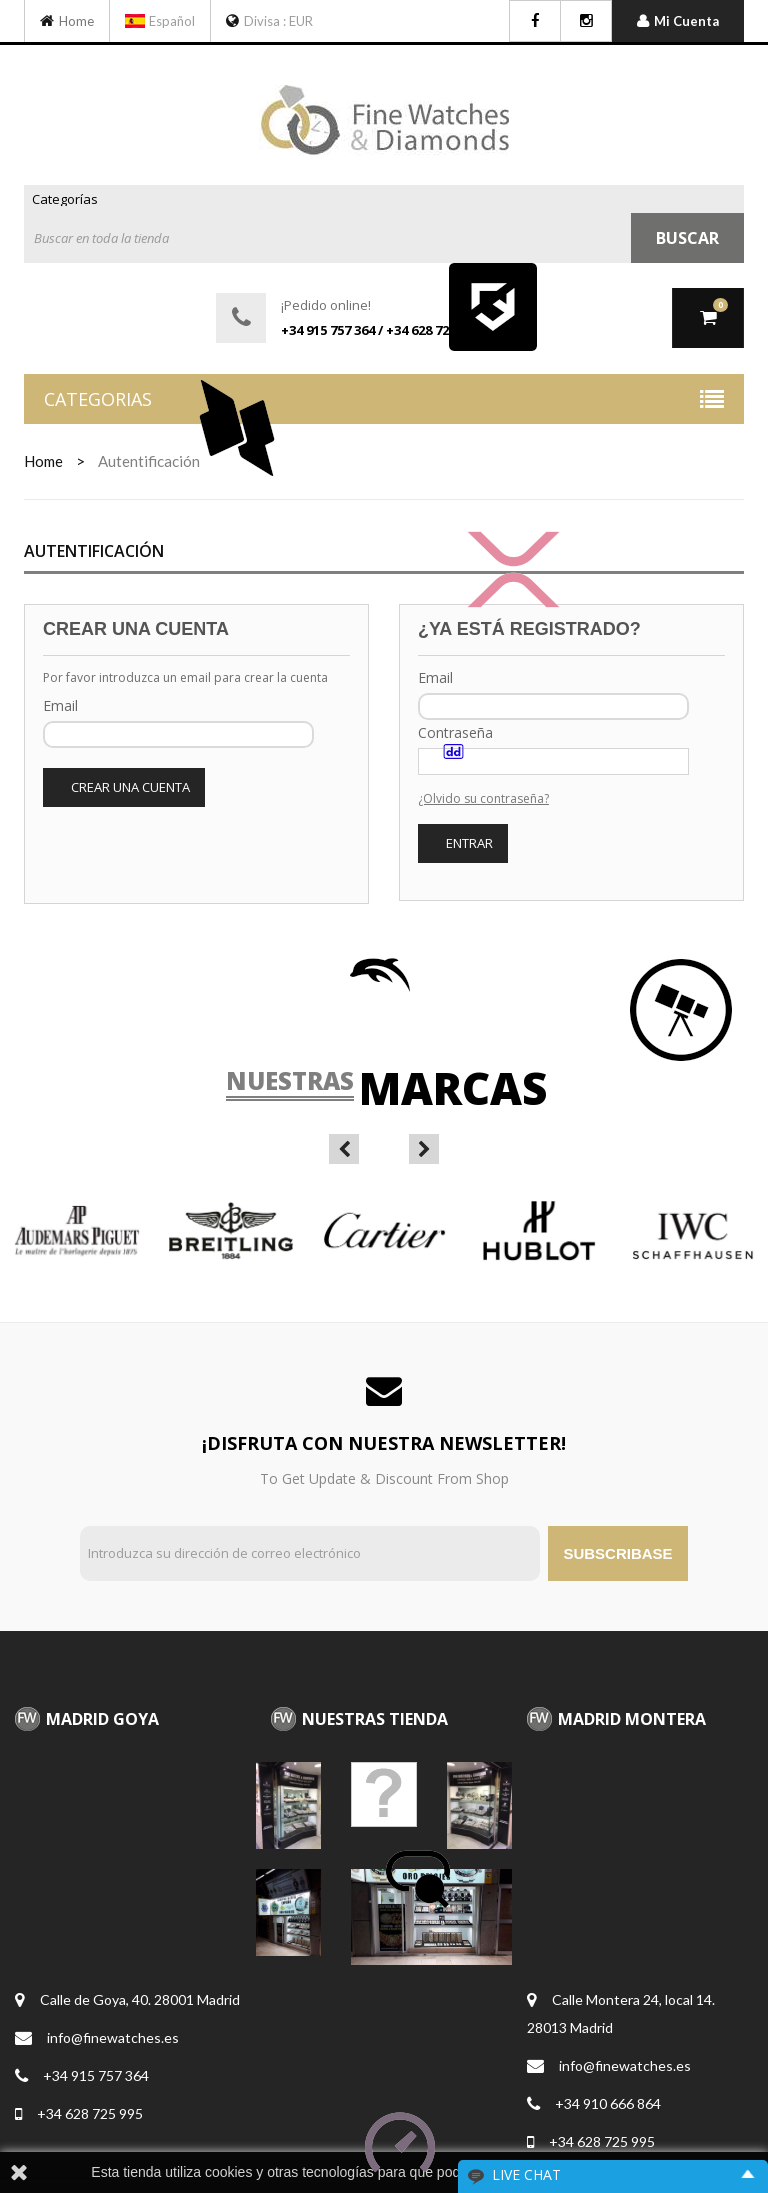 Image resolution: width=768 pixels, height=2193 pixels. I want to click on dolphin emulator logo, so click(380, 975).